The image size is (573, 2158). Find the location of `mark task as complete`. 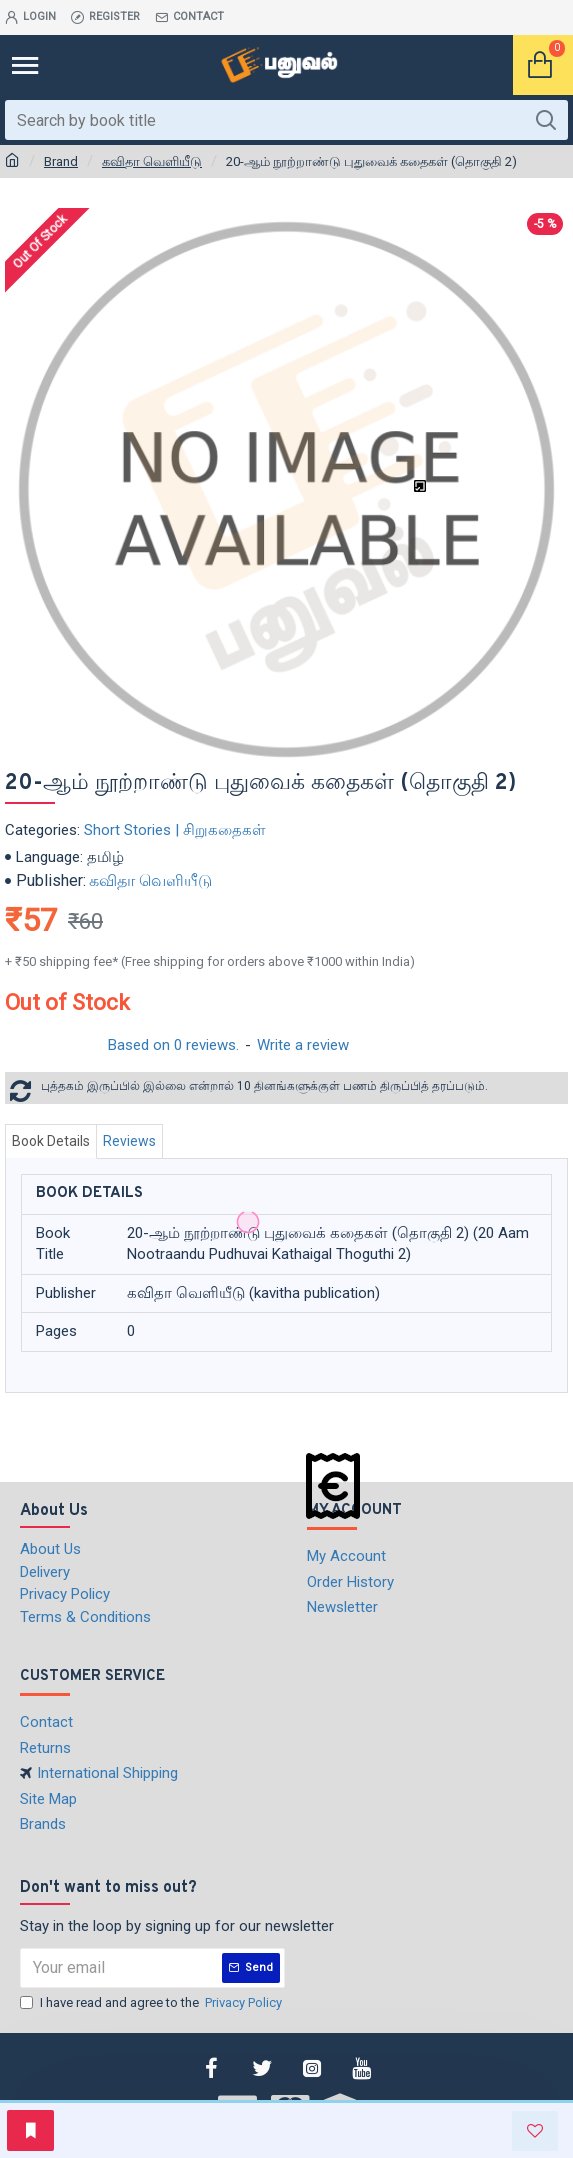

mark task as complete is located at coordinates (420, 486).